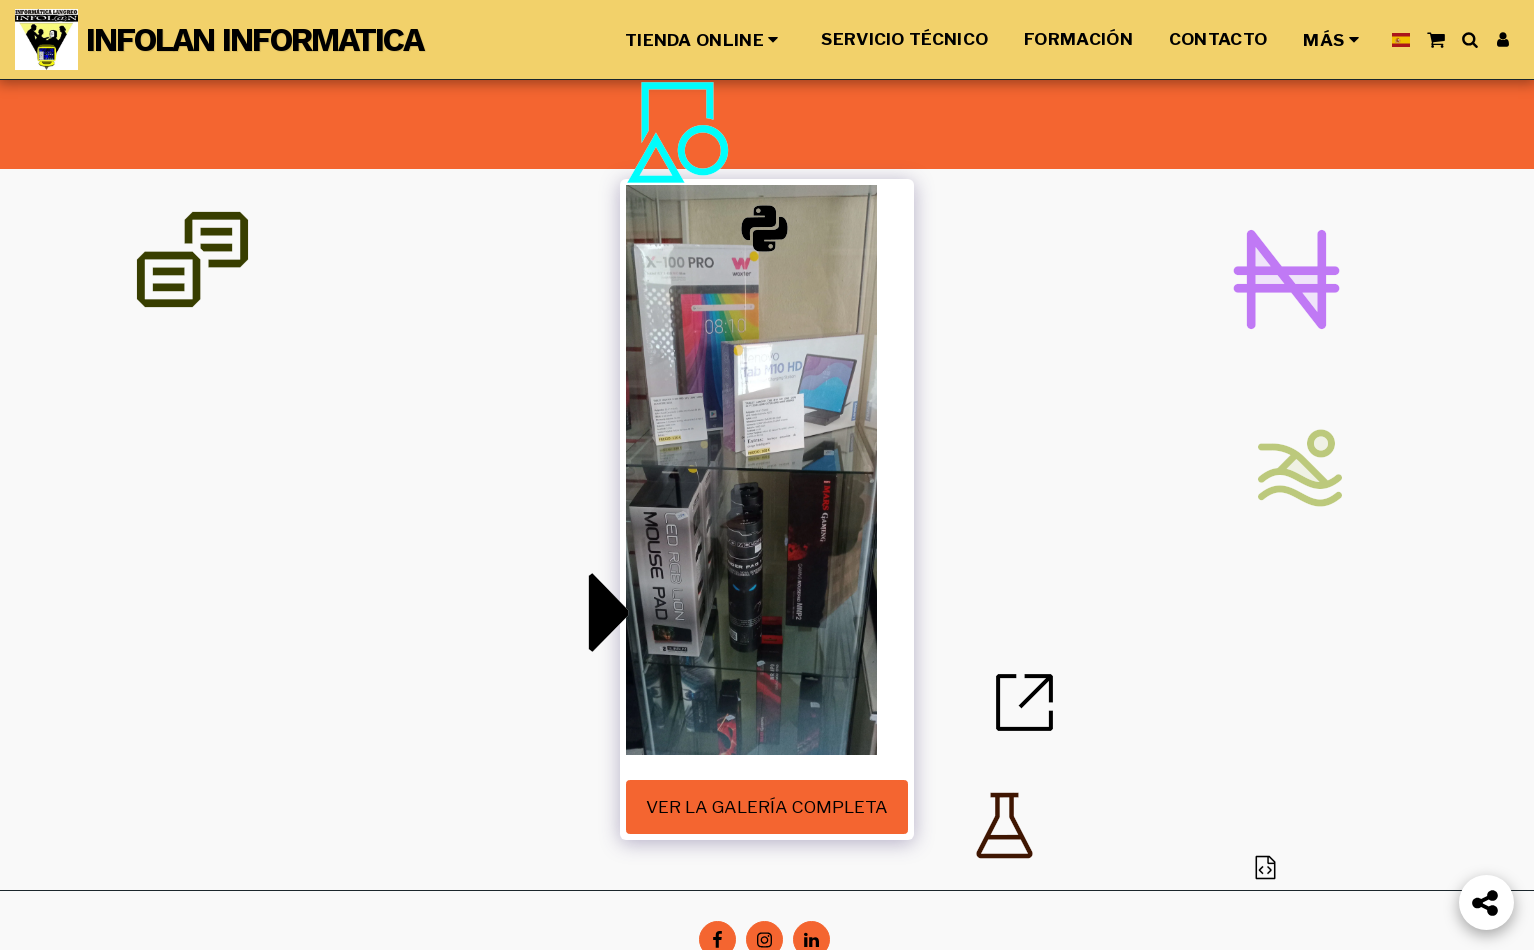 The image size is (1534, 950). I want to click on view or access code gists, so click(1265, 867).